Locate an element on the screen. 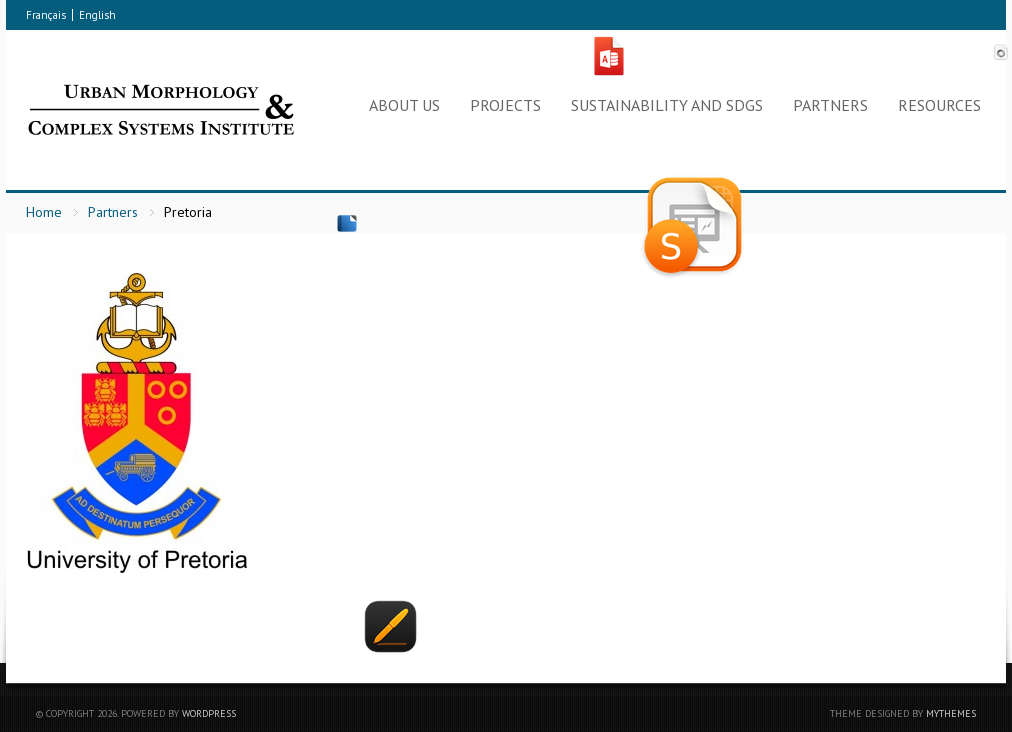 Image resolution: width=1012 pixels, height=732 pixels. open freeoffice presentations app is located at coordinates (694, 224).